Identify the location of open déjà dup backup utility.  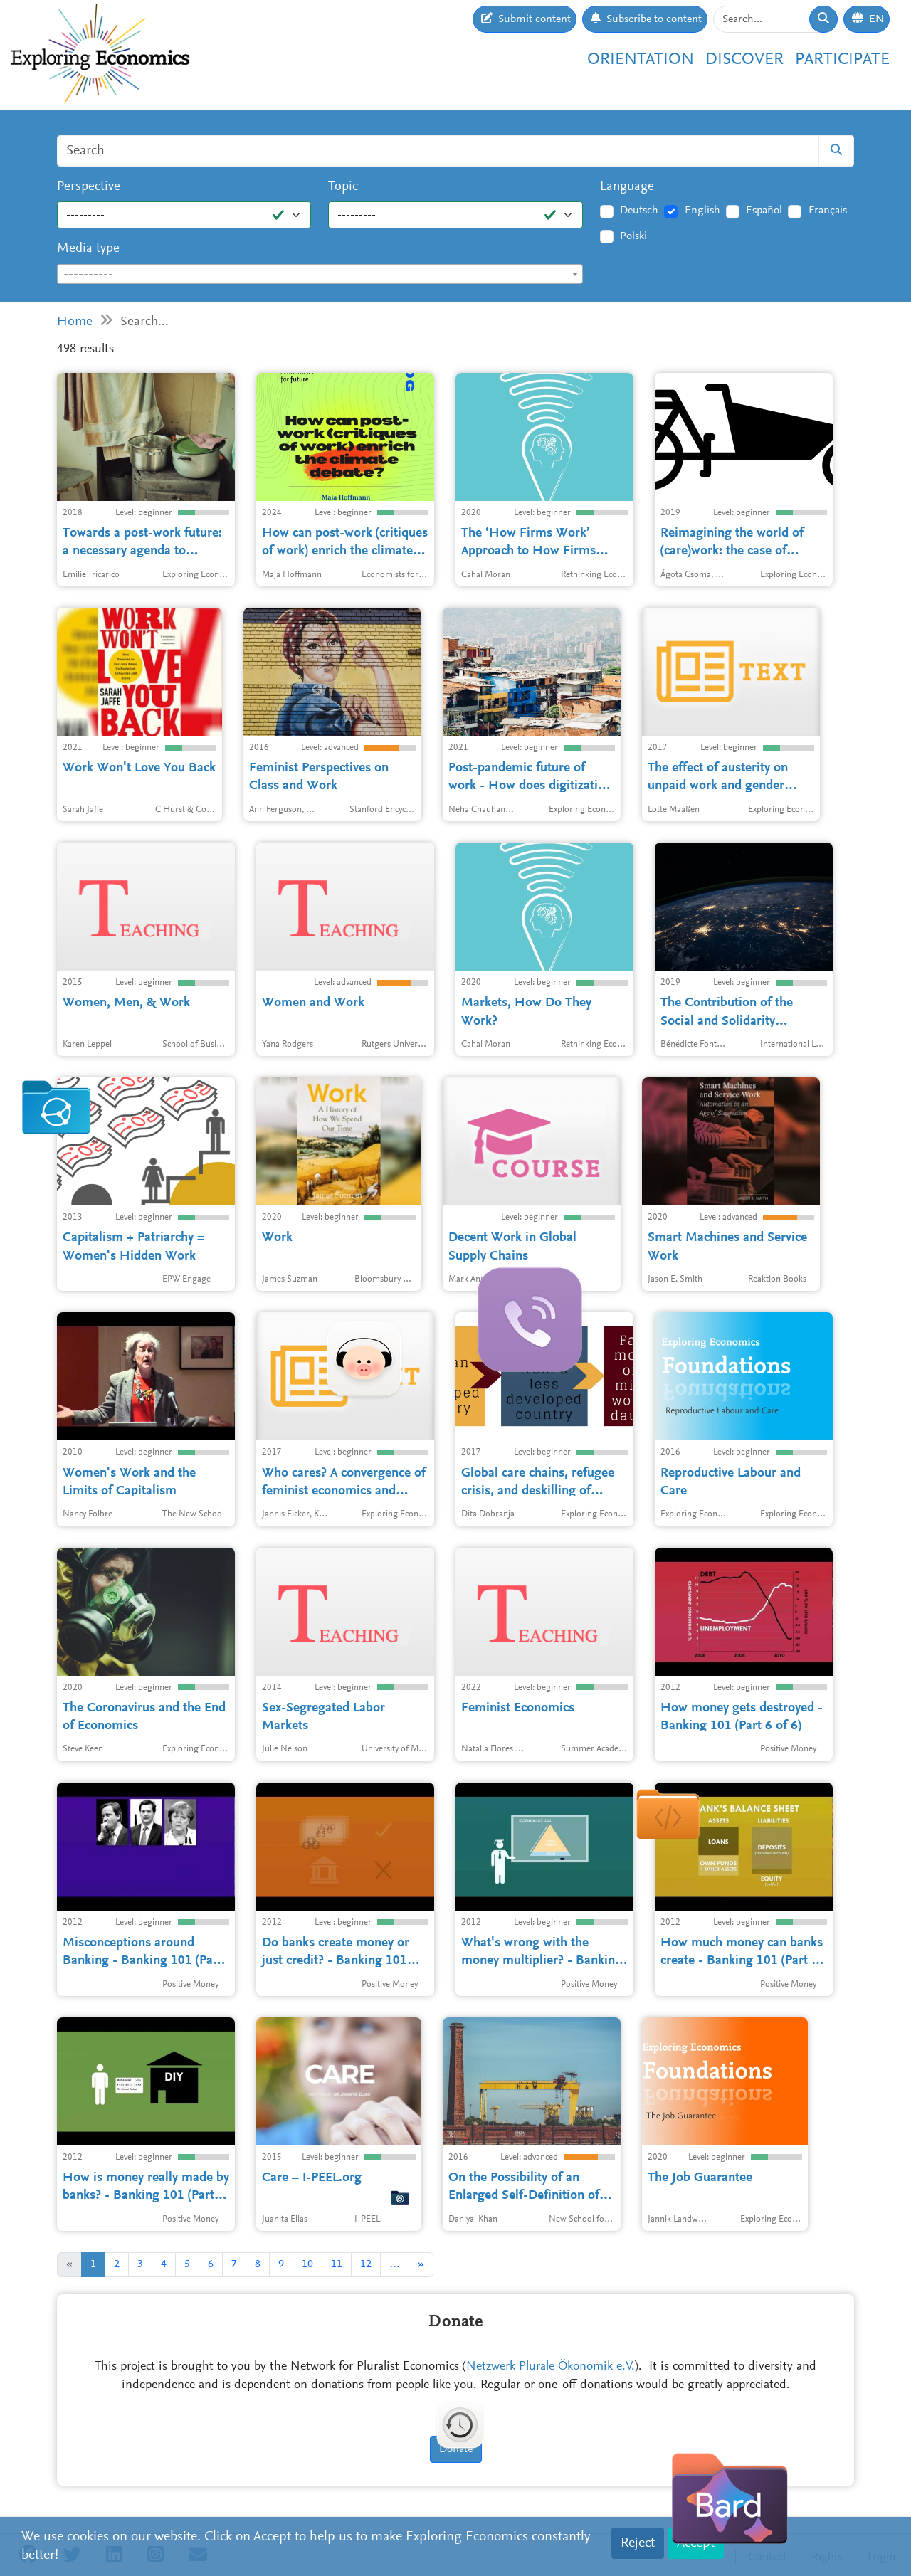
(460, 2424).